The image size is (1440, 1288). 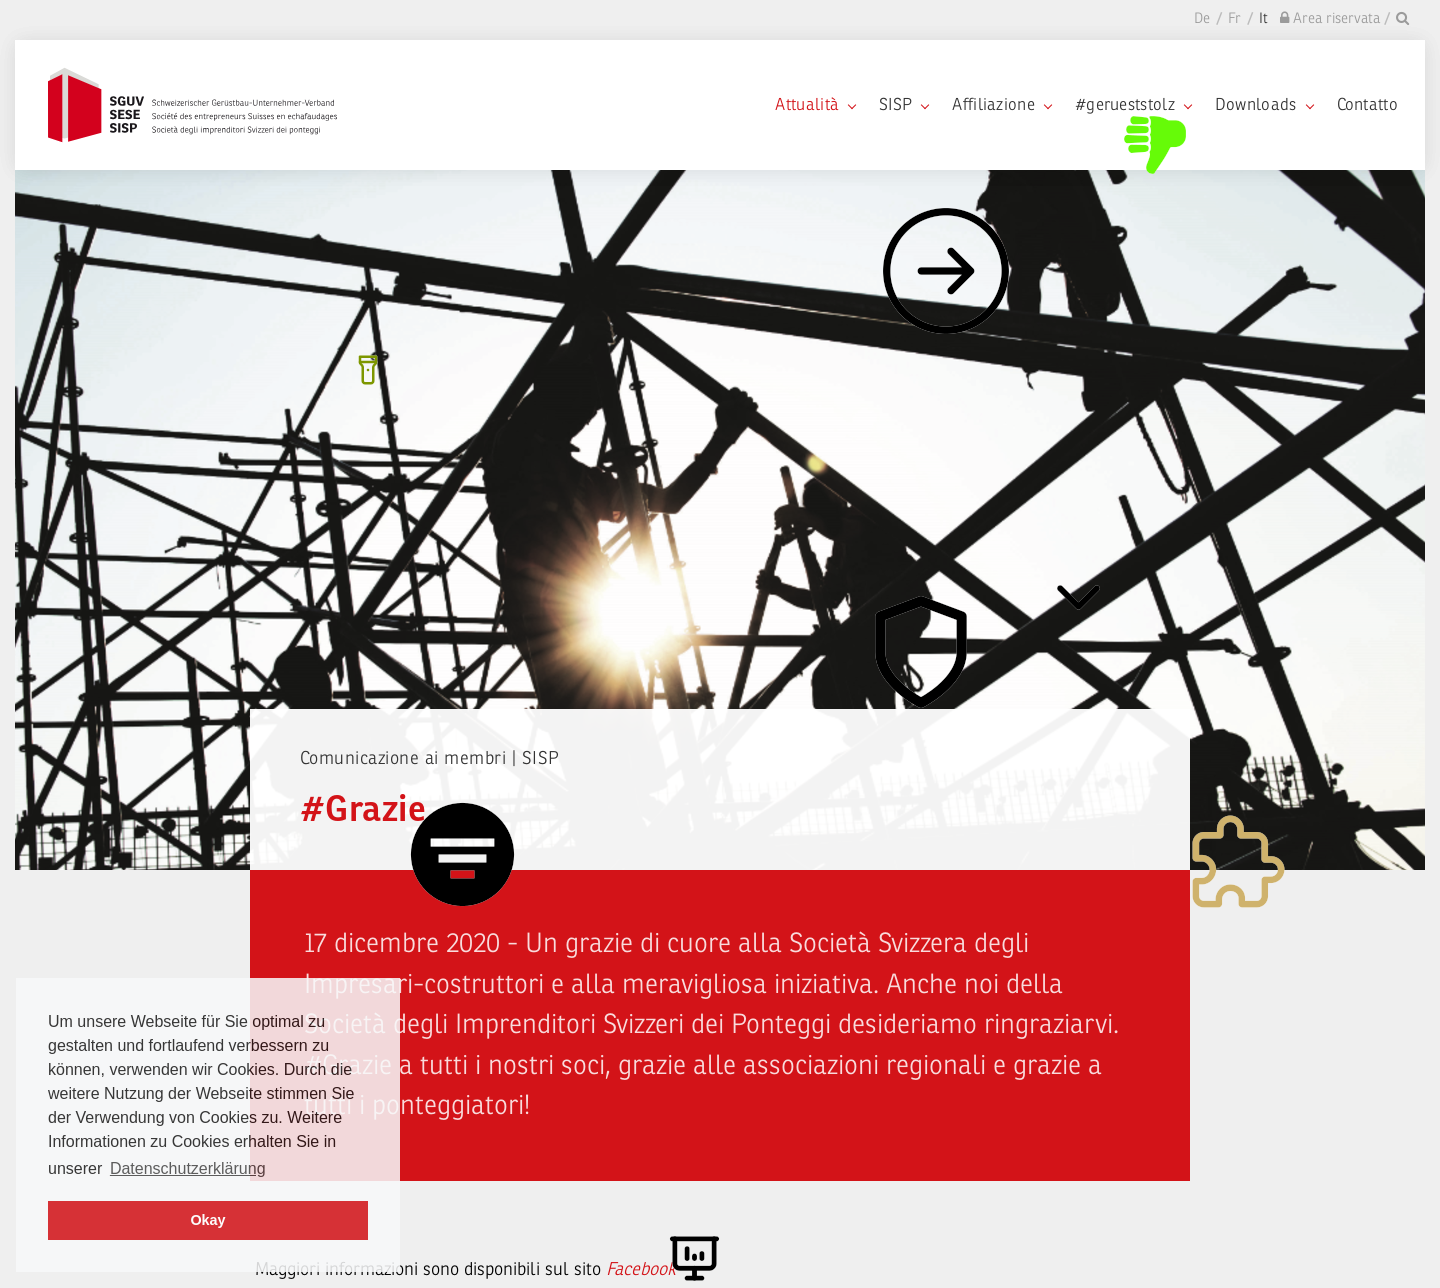 I want to click on view presentation analytics, so click(x=694, y=1258).